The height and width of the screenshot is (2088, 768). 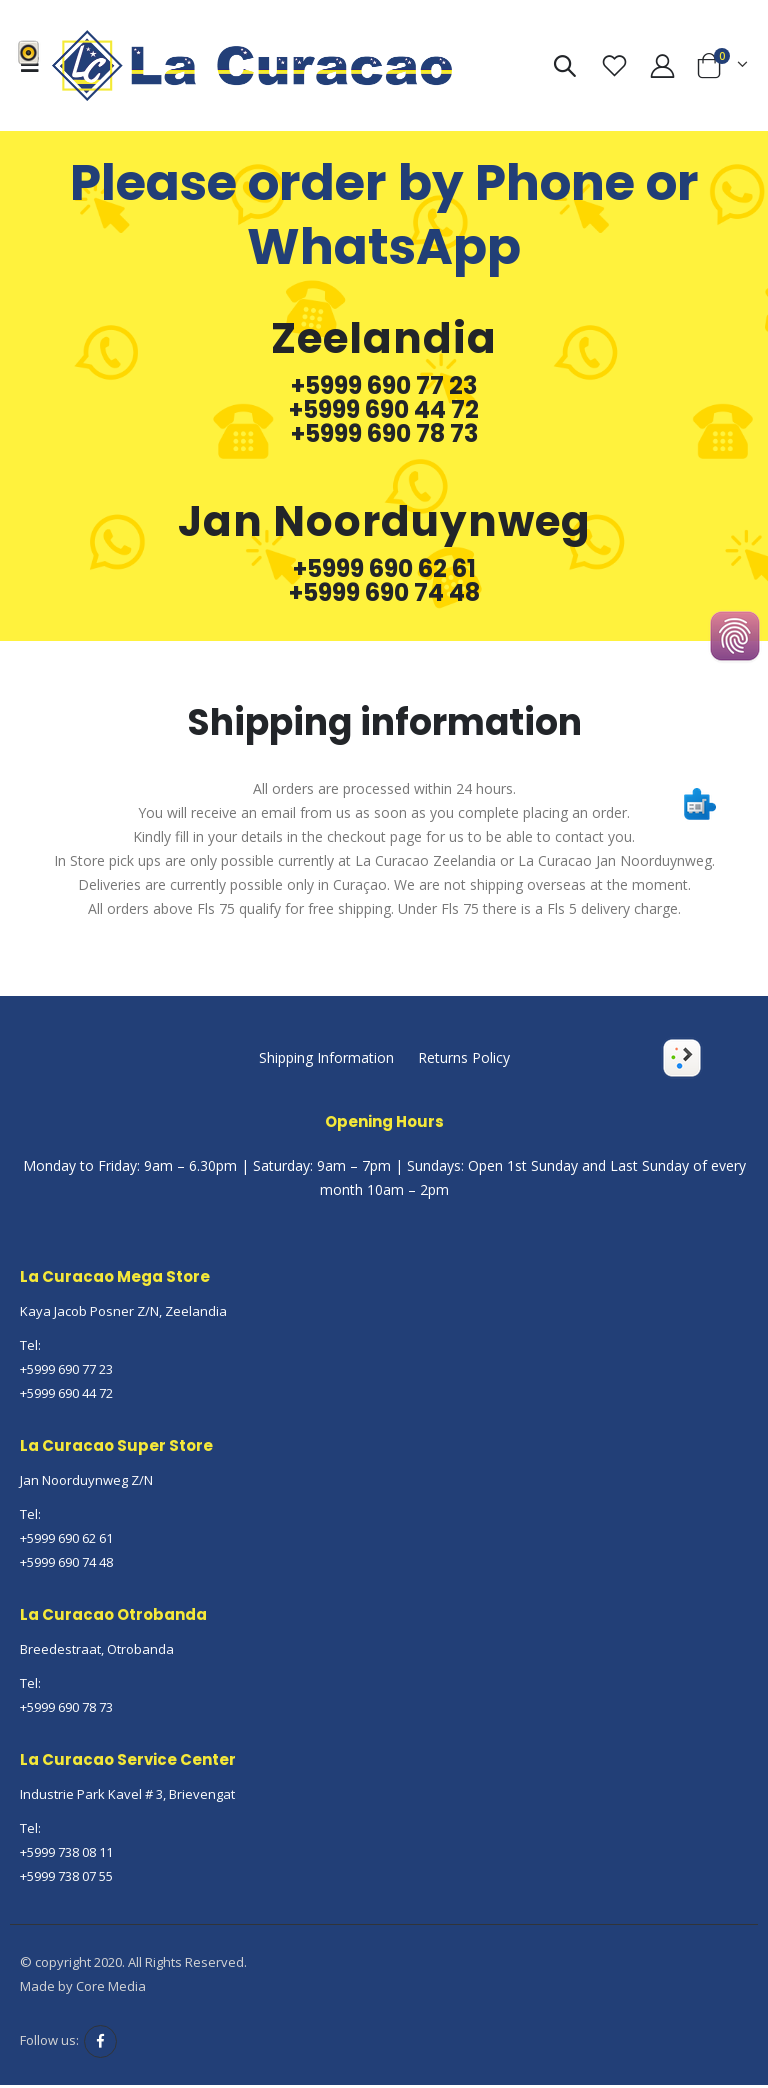 I want to click on open rhythmbox music player, so click(x=28, y=52).